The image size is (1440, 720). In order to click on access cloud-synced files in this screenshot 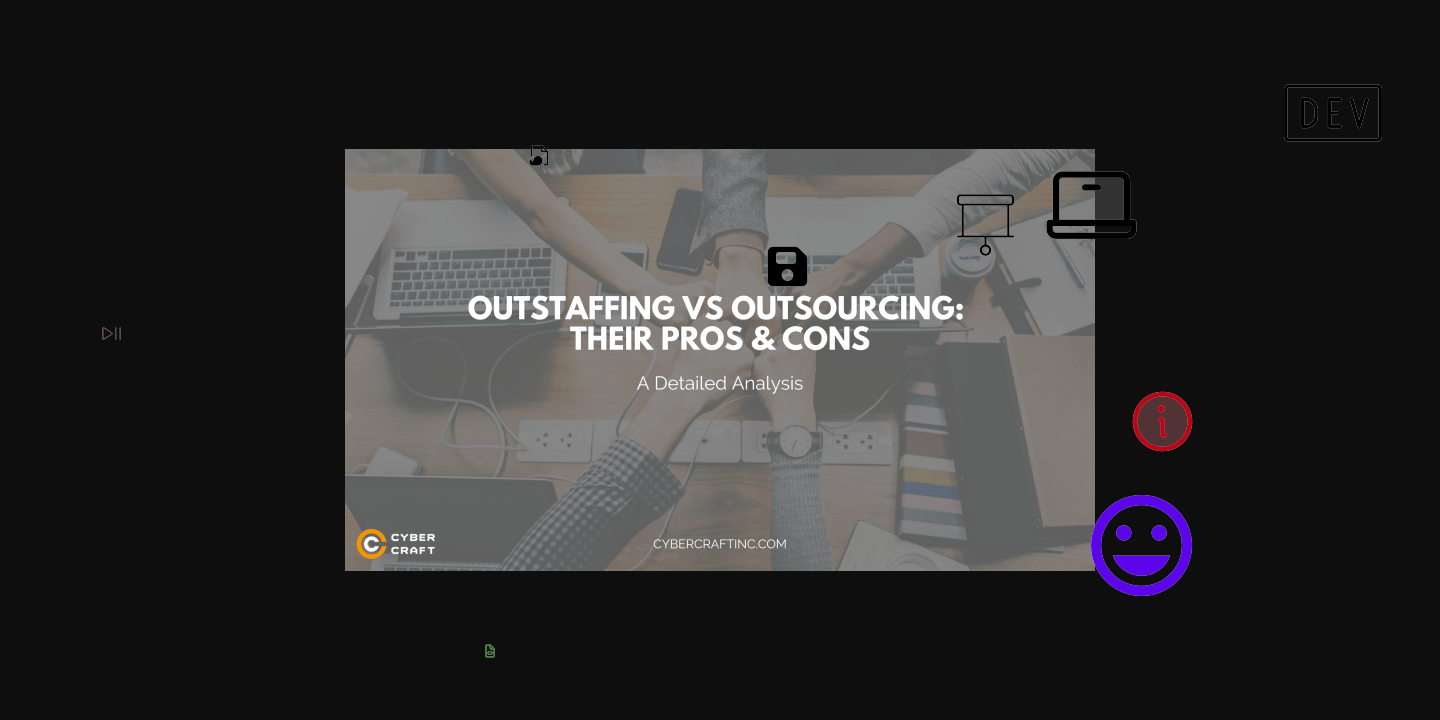, I will do `click(539, 155)`.